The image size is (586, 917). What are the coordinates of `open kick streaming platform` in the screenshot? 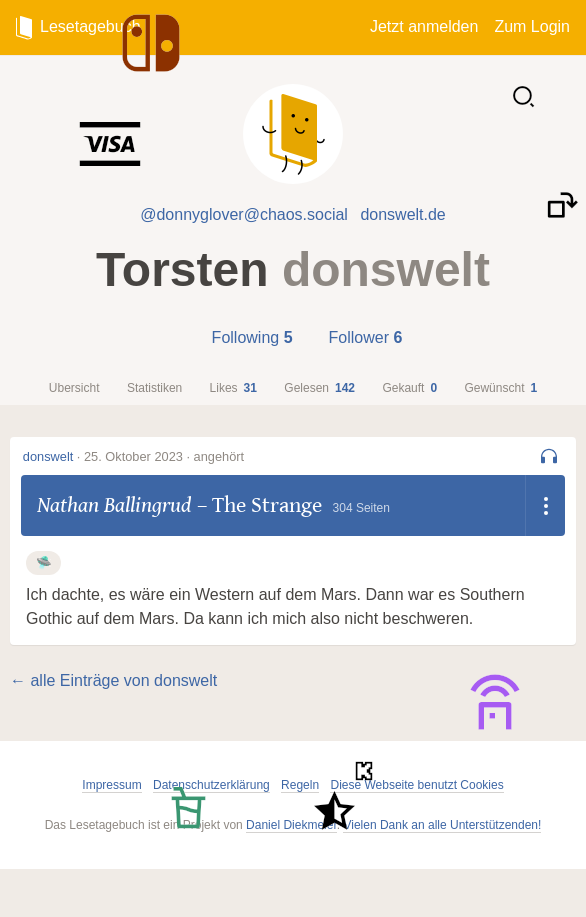 It's located at (364, 771).